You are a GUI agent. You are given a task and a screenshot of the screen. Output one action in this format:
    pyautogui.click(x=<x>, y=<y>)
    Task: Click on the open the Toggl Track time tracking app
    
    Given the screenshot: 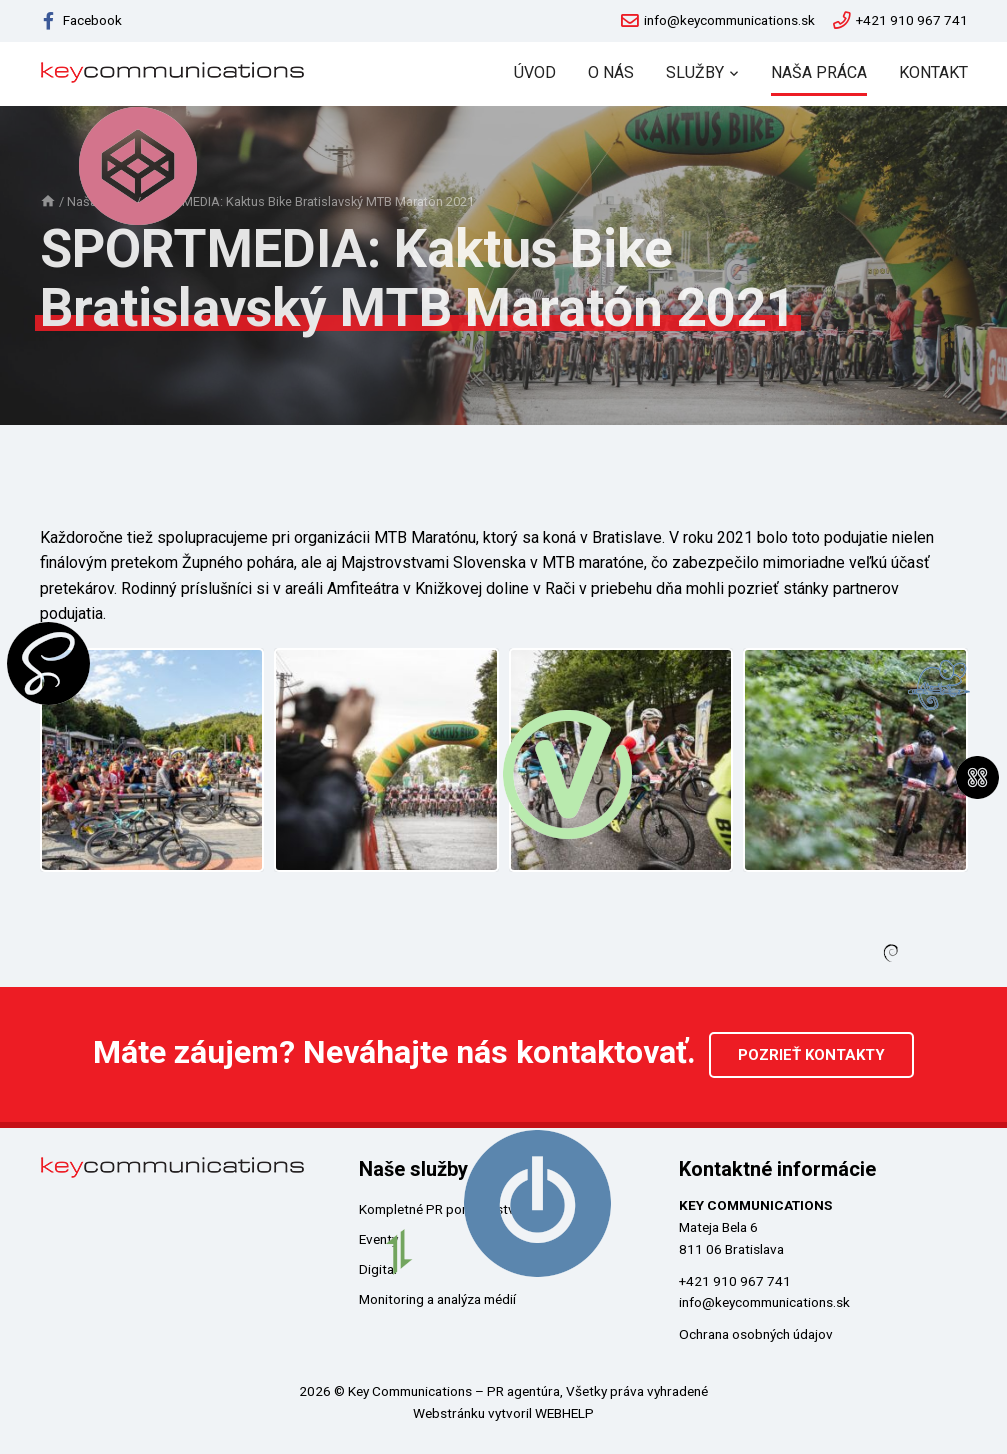 What is the action you would take?
    pyautogui.click(x=537, y=1203)
    